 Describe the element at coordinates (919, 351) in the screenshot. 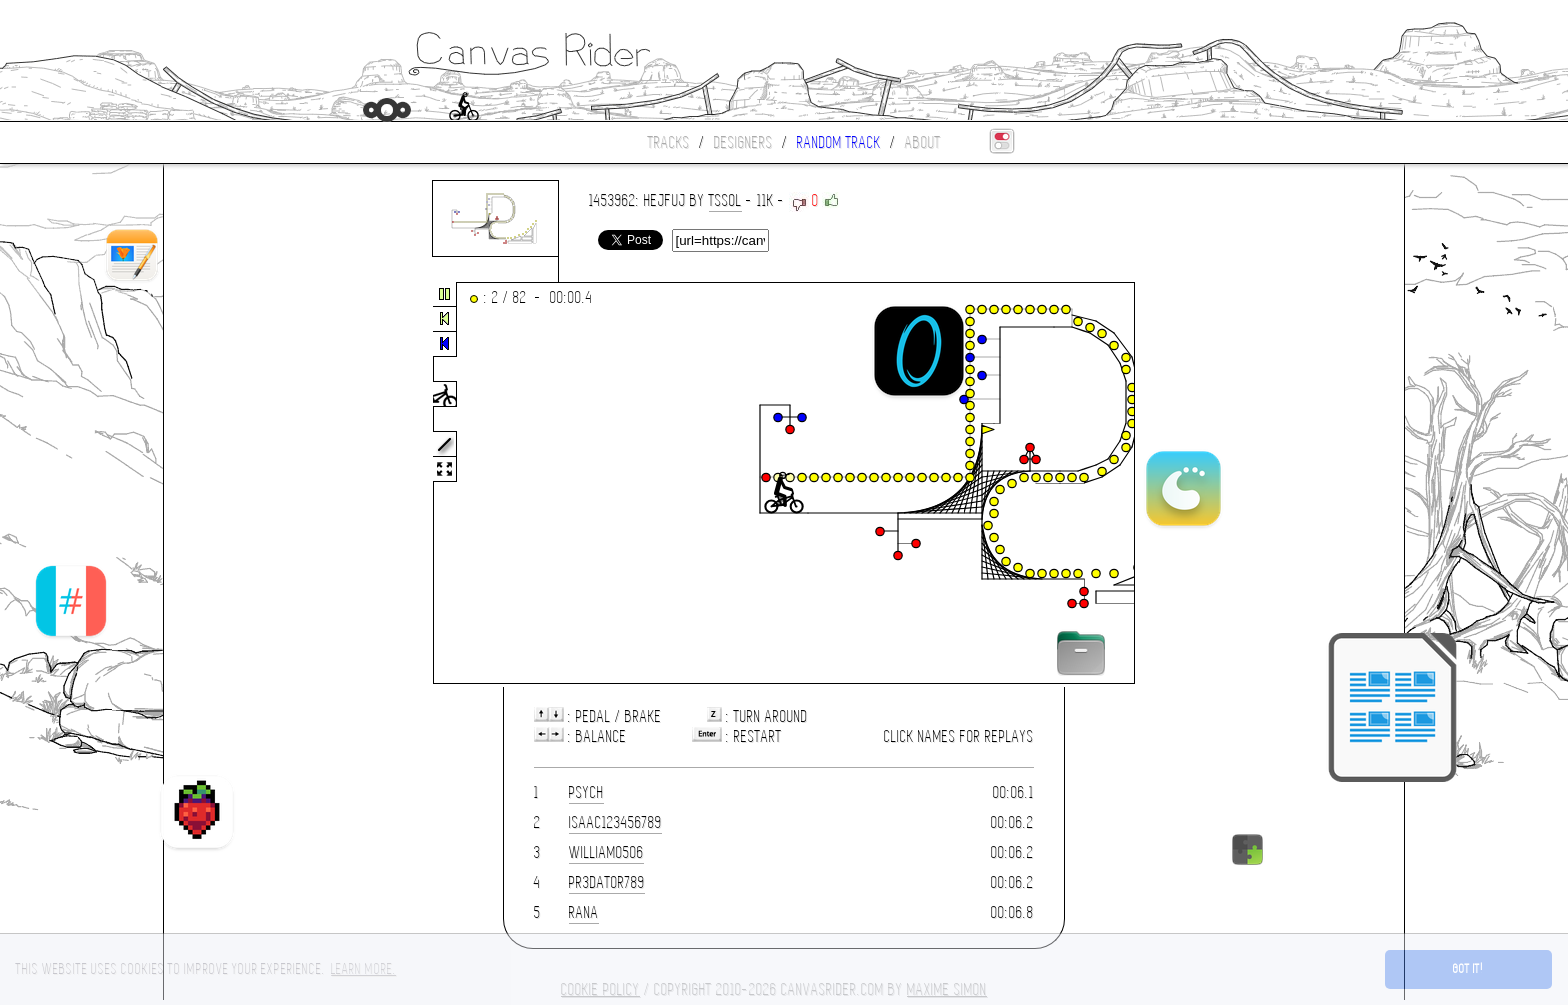

I see `open the portal app` at that location.